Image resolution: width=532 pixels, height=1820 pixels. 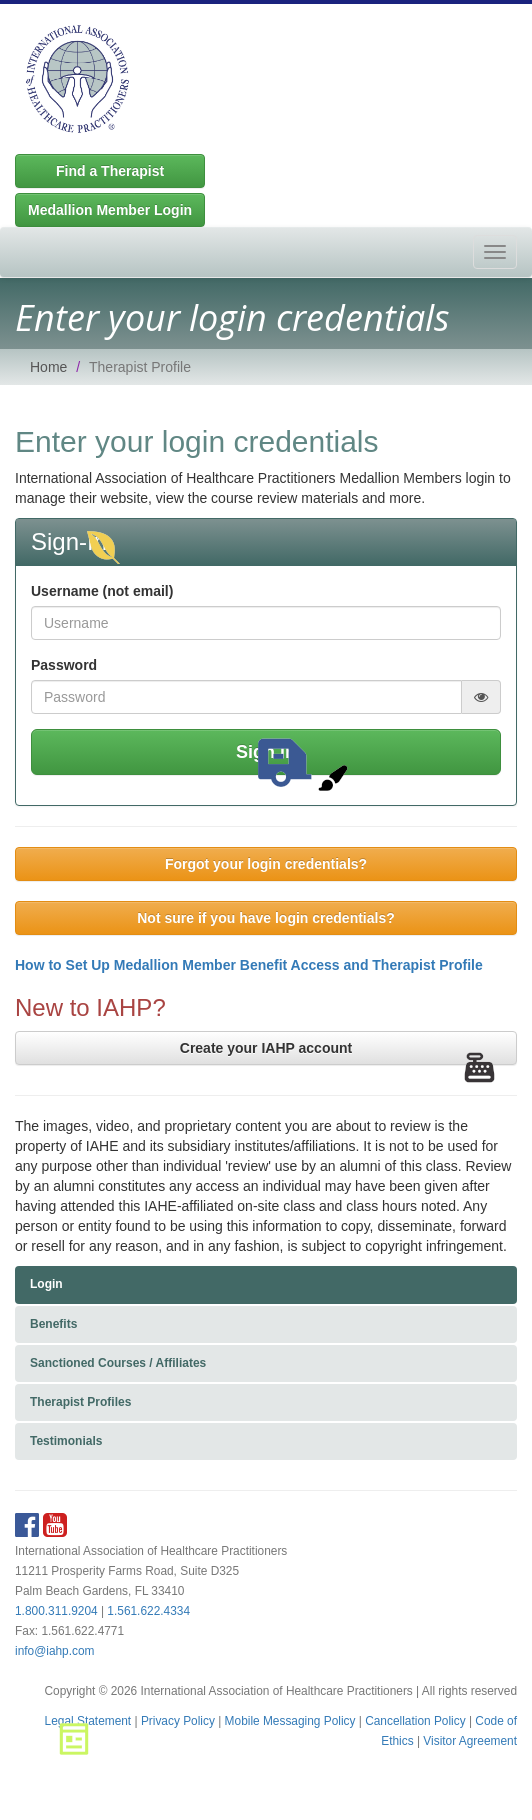 I want to click on open pages document, so click(x=74, y=1739).